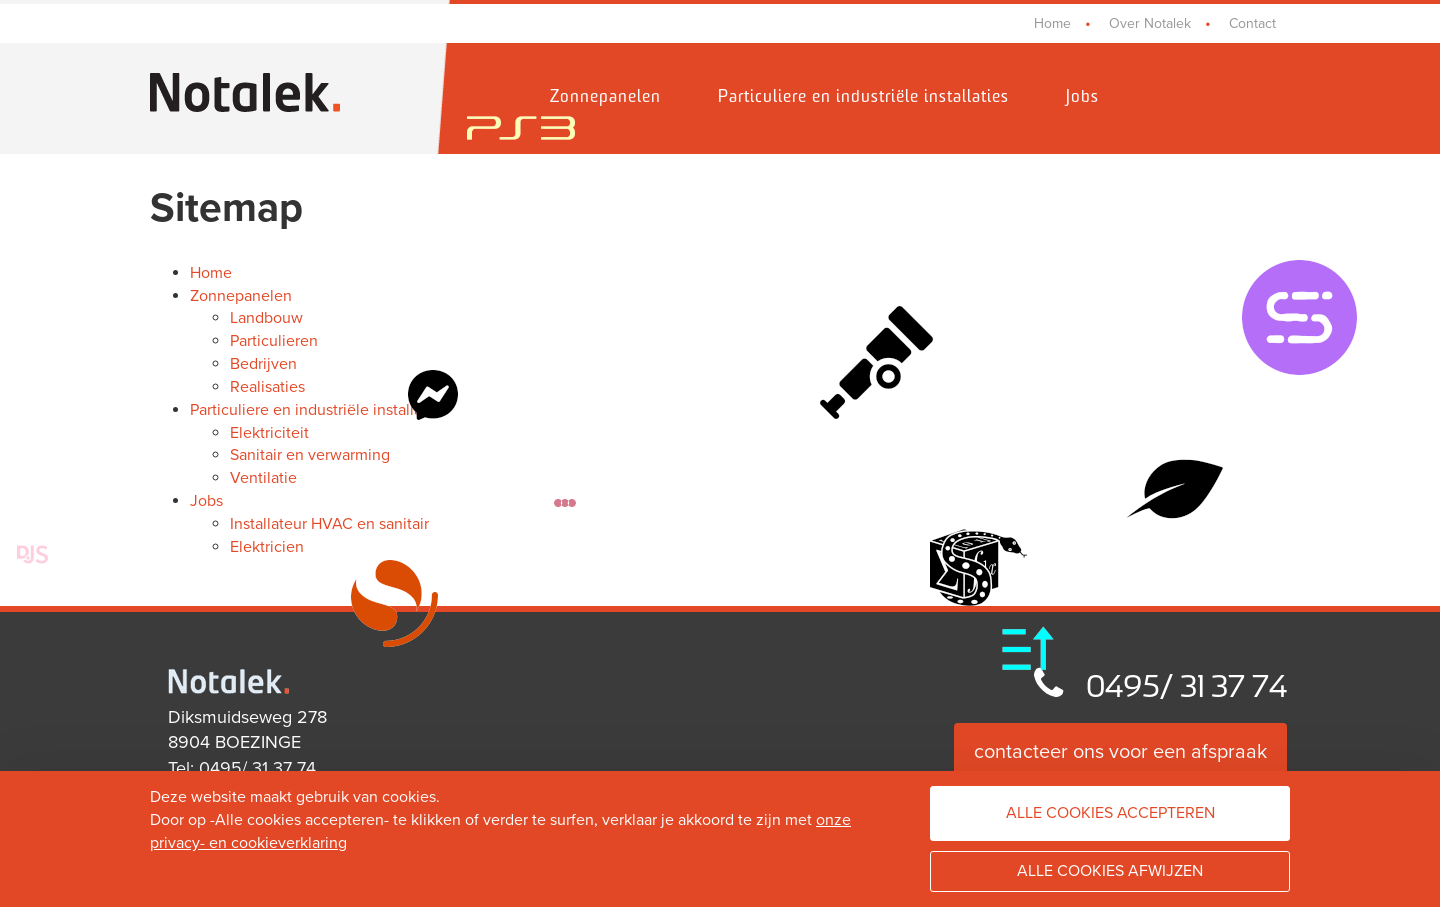 The image size is (1440, 907). Describe the element at coordinates (1175, 489) in the screenshot. I see `chia network logo` at that location.